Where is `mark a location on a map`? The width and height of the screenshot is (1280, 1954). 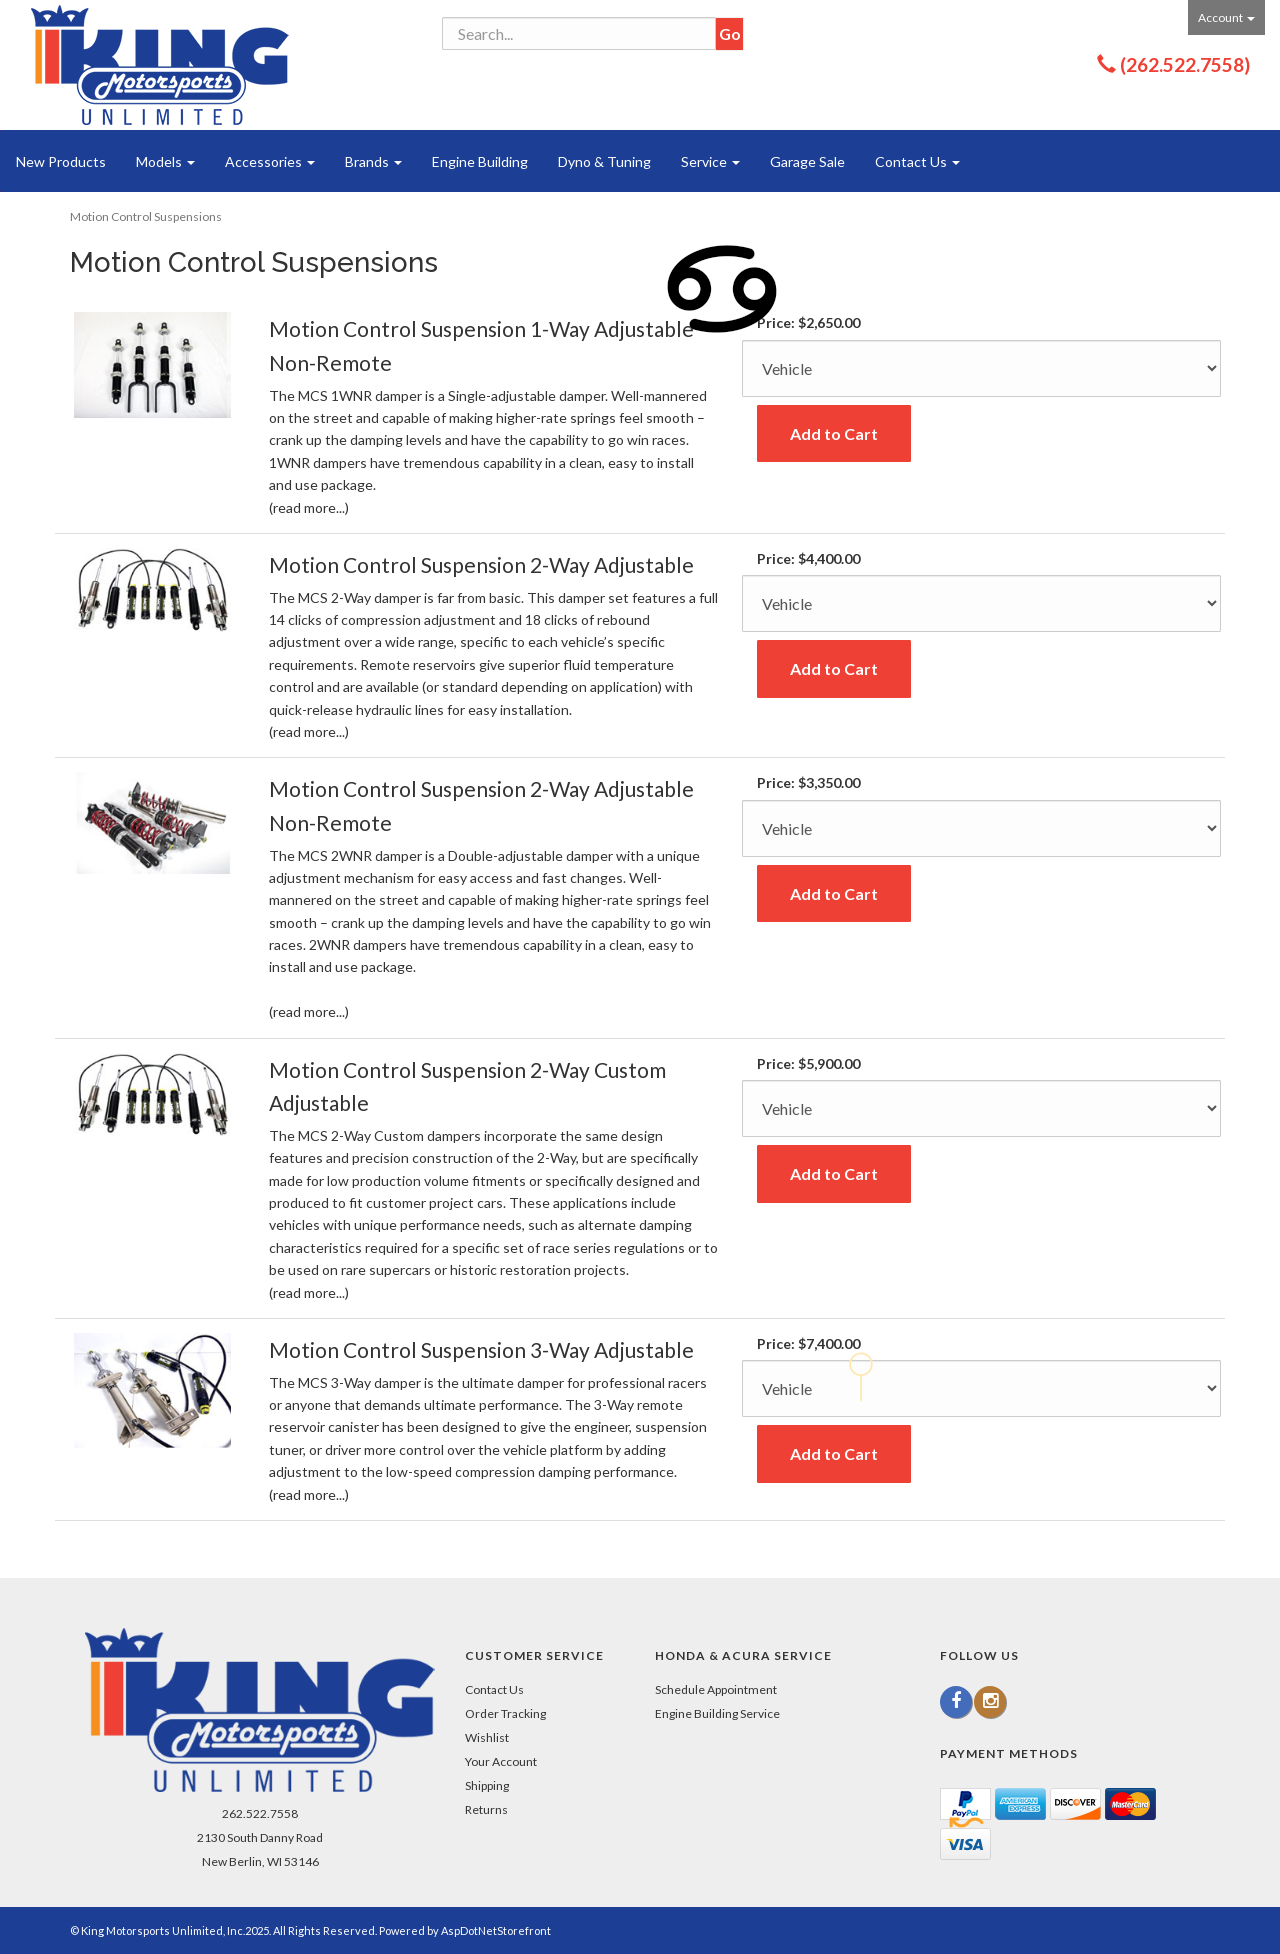
mark a location on a map is located at coordinates (861, 1377).